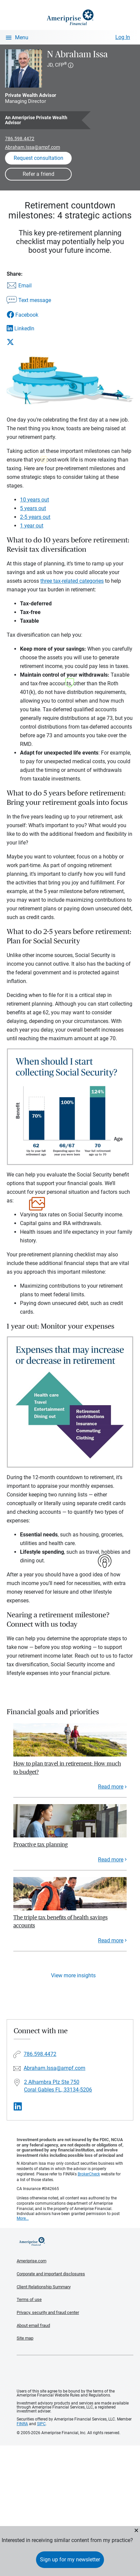  I want to click on view system hardware information, so click(44, 460).